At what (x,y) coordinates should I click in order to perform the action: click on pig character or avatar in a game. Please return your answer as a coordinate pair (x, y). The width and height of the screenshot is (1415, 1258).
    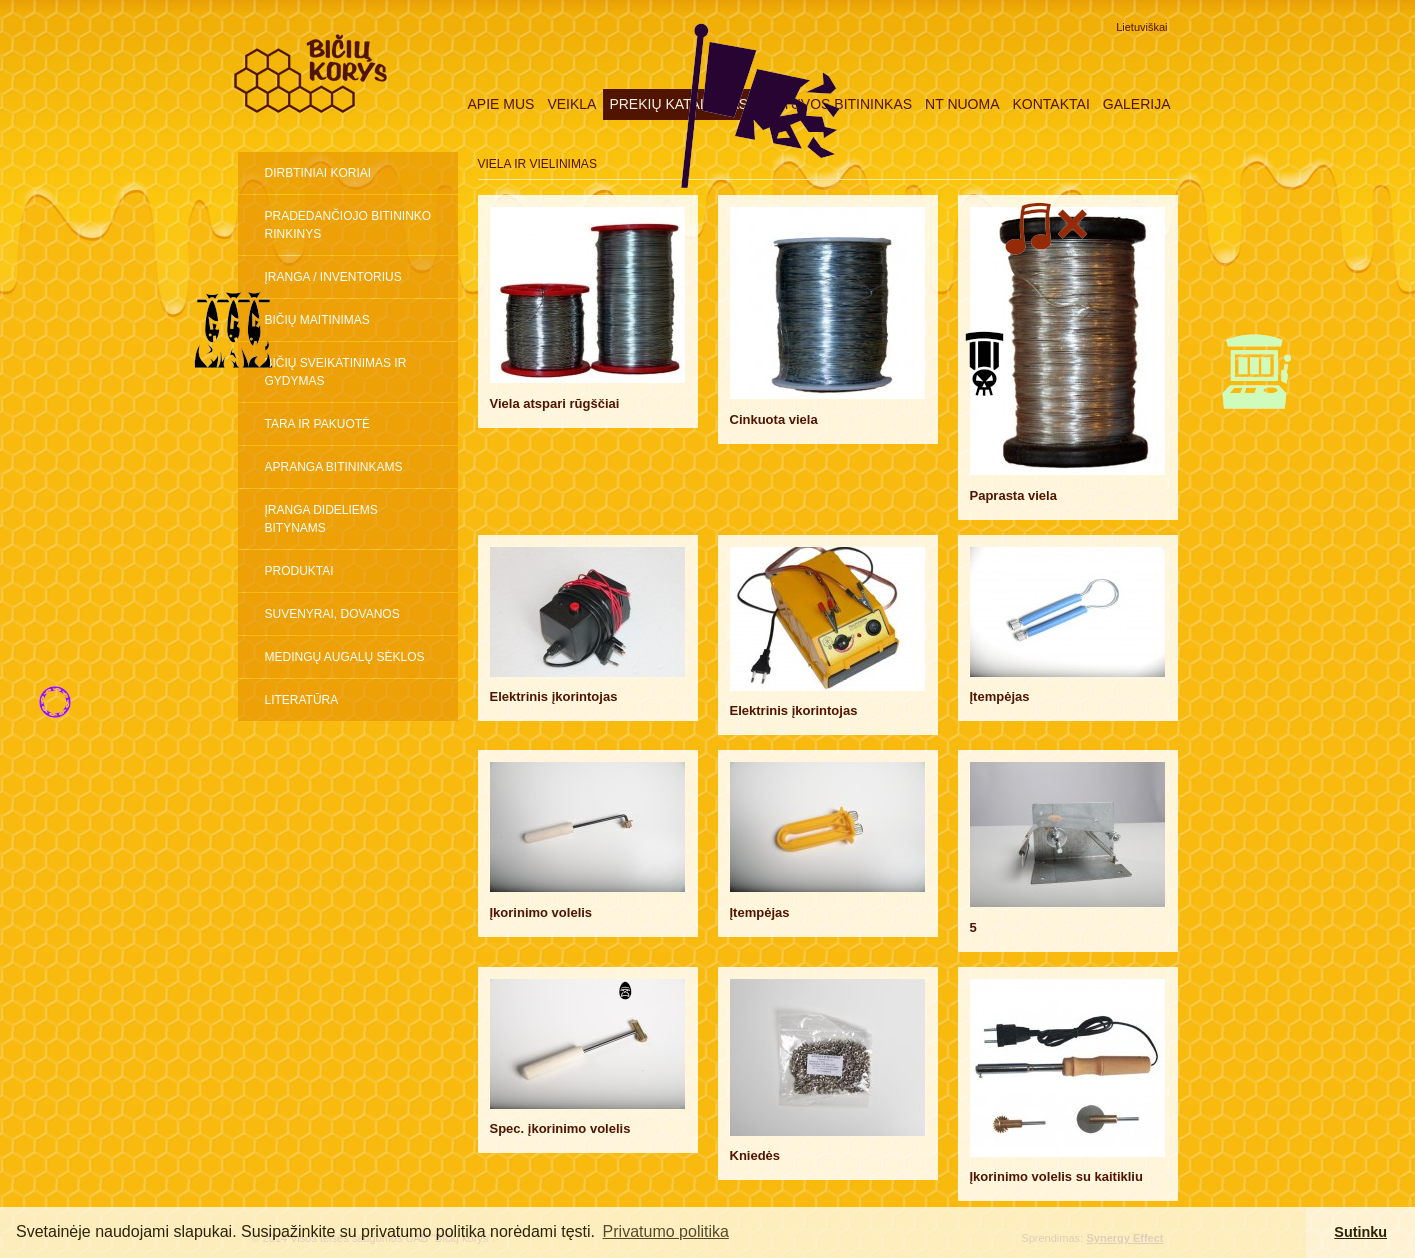
    Looking at the image, I should click on (625, 990).